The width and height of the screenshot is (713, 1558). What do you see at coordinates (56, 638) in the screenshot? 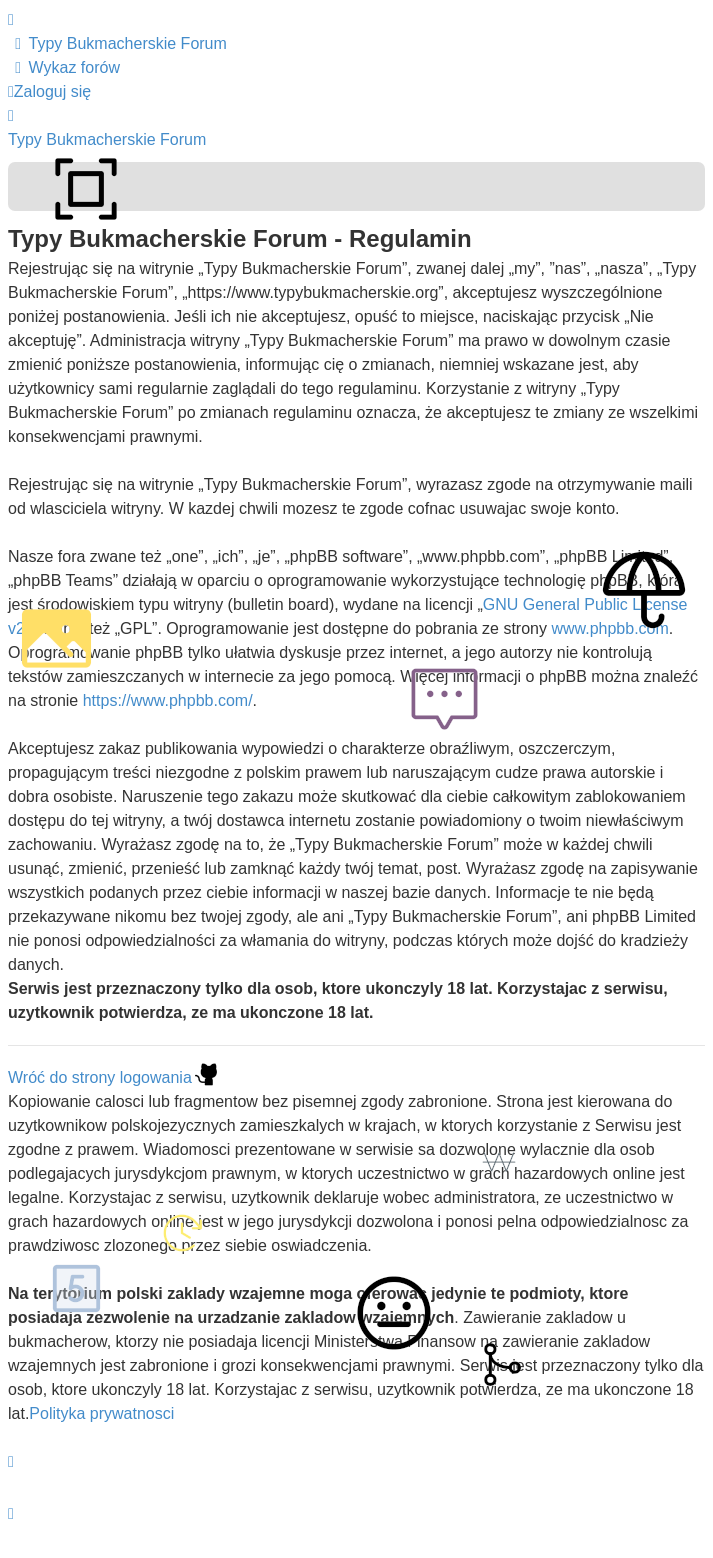
I see `view image or photo` at bounding box center [56, 638].